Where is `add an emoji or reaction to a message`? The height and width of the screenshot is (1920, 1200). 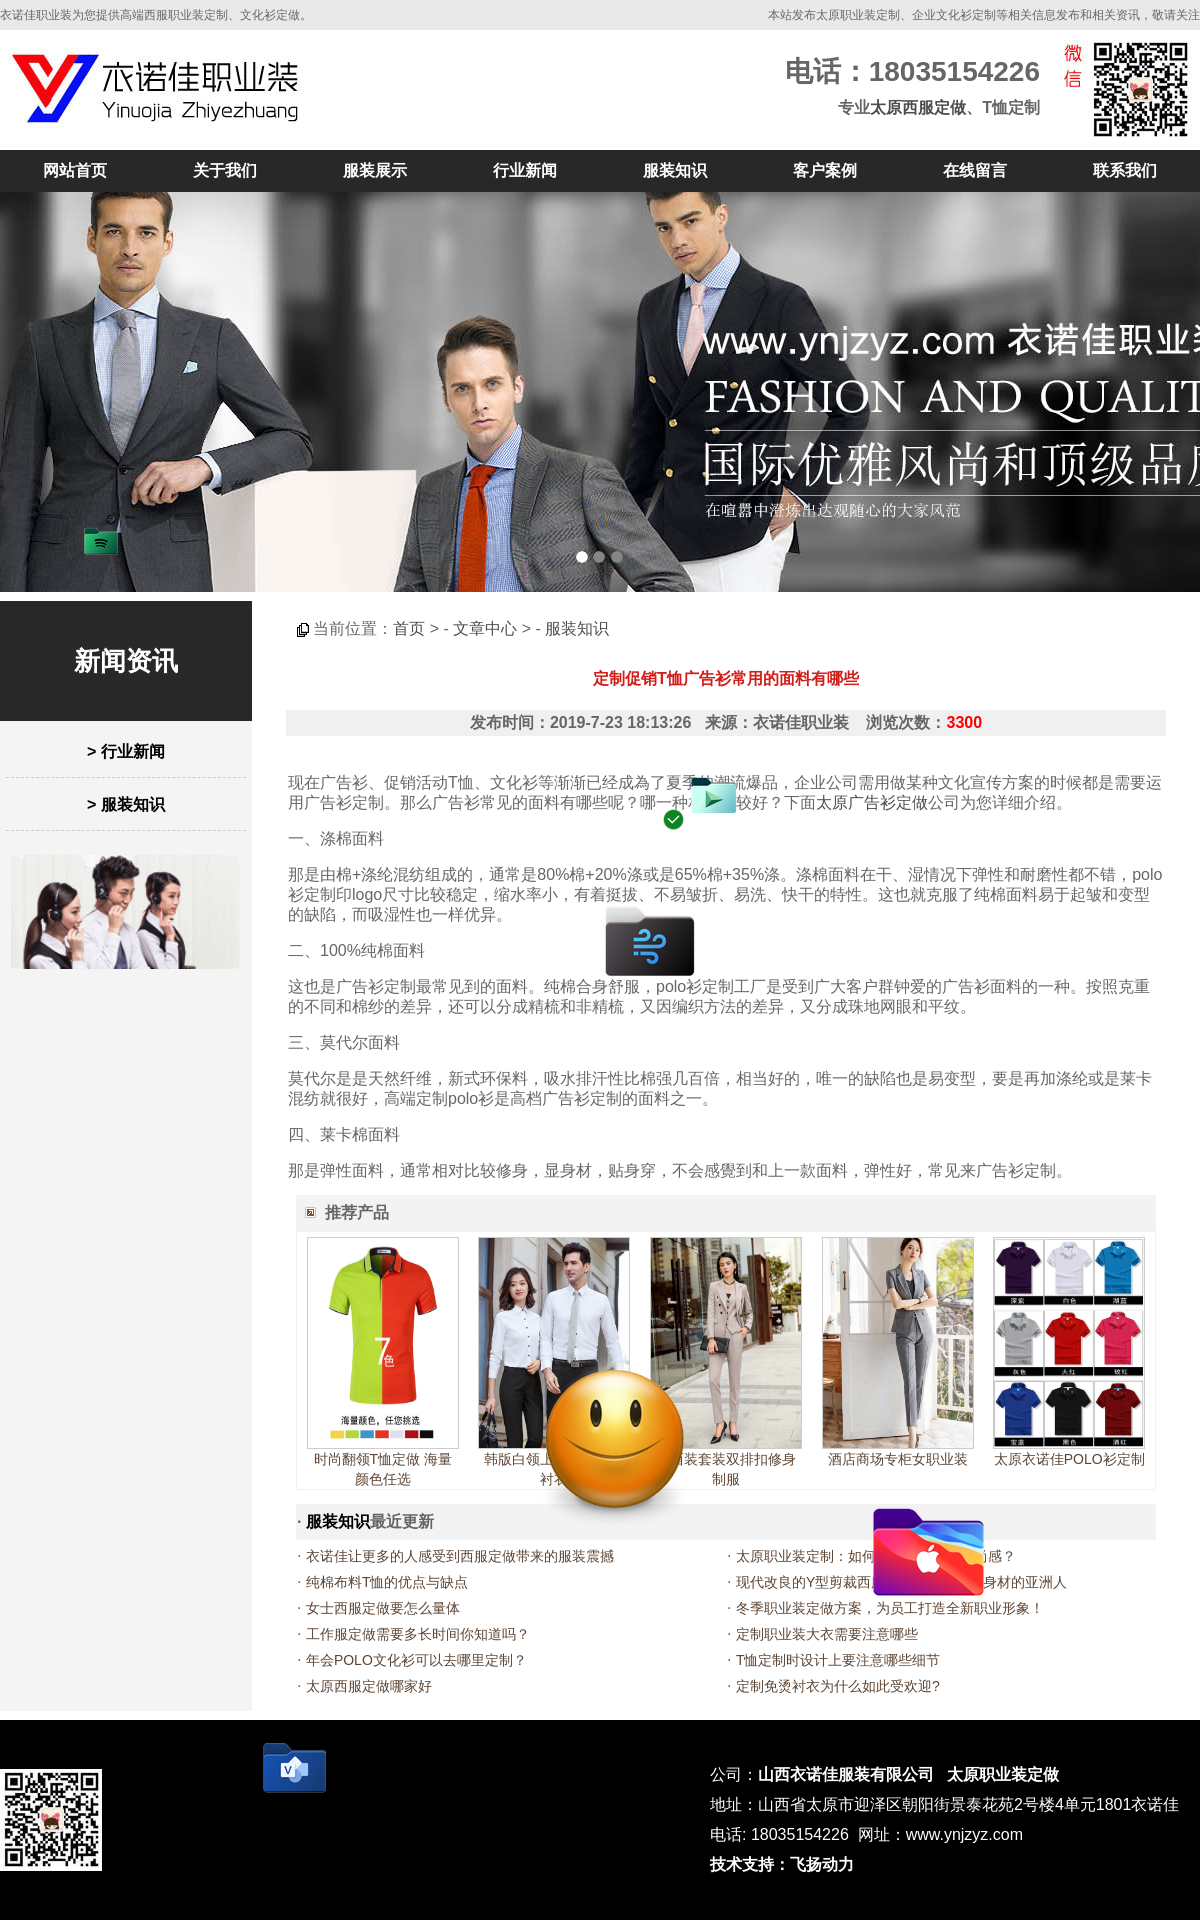
add an emoji or reaction to a message is located at coordinates (615, 1445).